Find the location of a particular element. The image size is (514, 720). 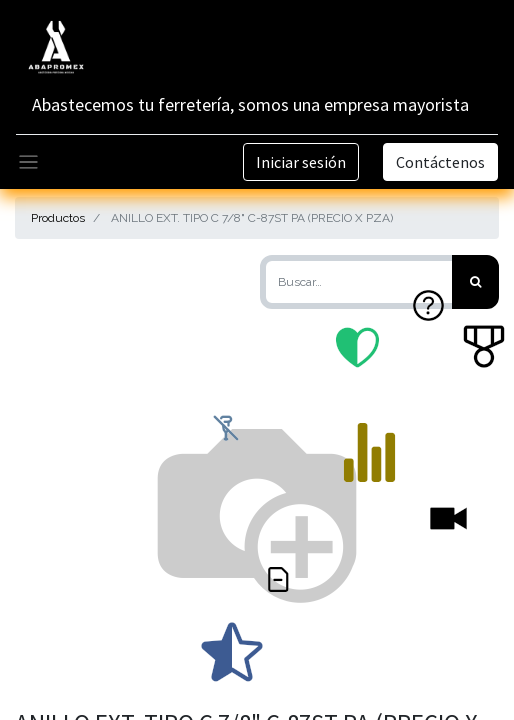

start a video call is located at coordinates (448, 518).